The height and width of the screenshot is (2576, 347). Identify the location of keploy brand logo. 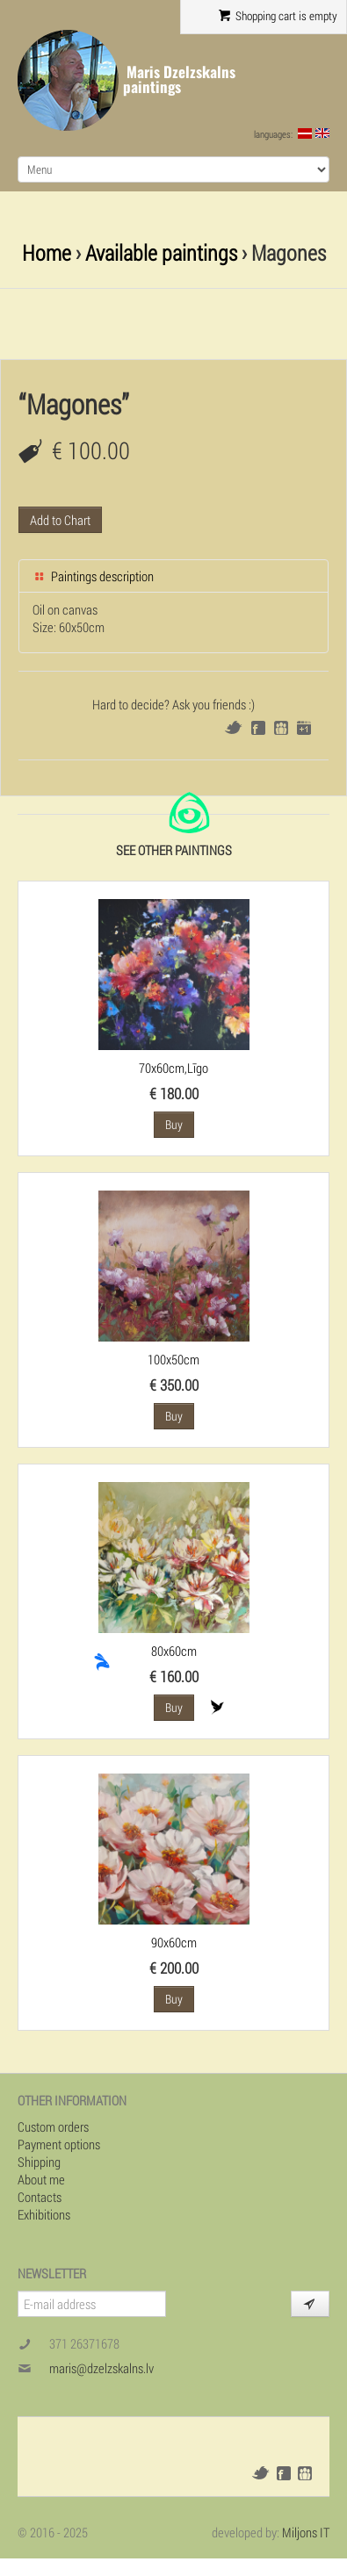
(102, 1662).